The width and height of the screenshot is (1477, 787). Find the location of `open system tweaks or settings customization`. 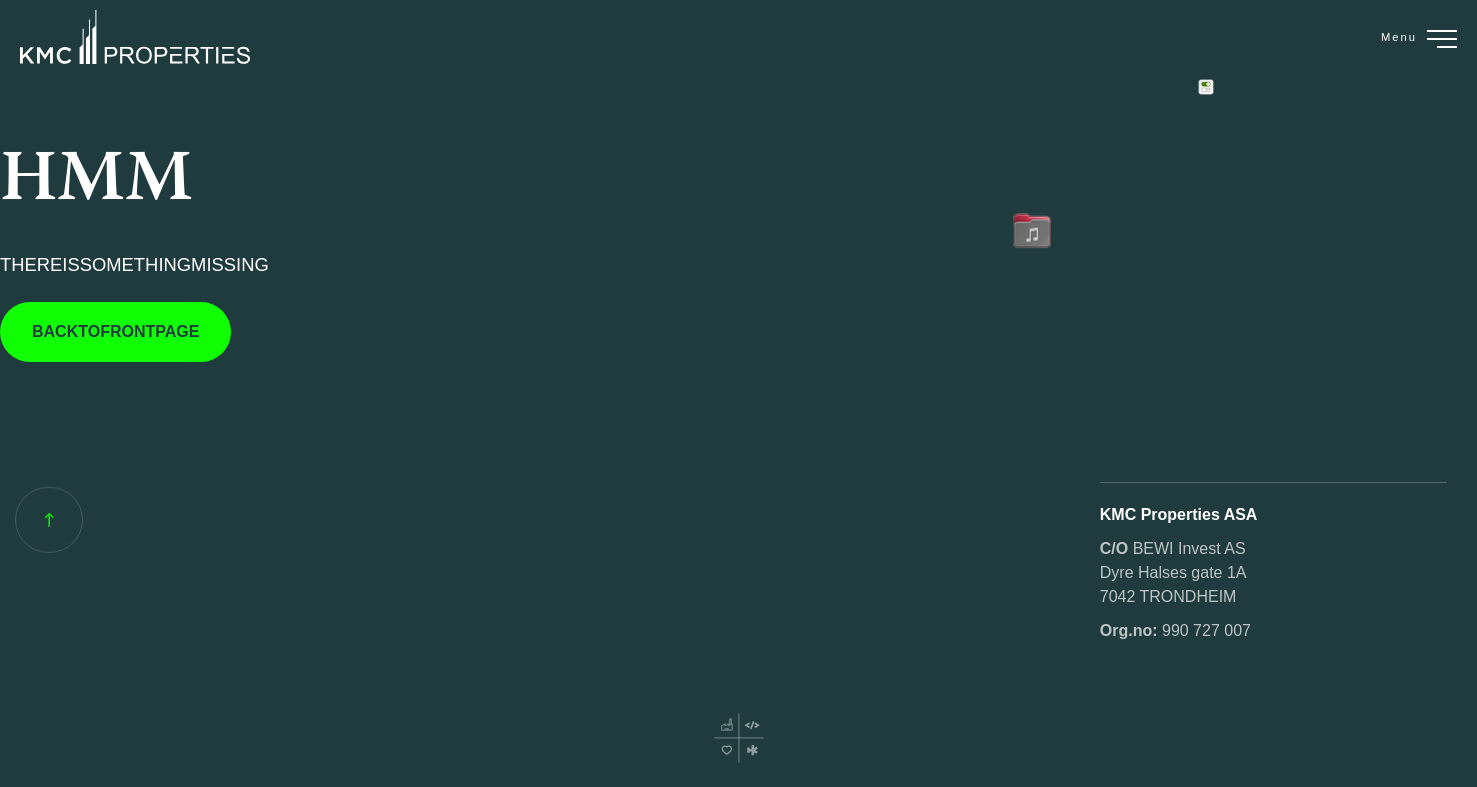

open system tweaks or settings customization is located at coordinates (1206, 87).